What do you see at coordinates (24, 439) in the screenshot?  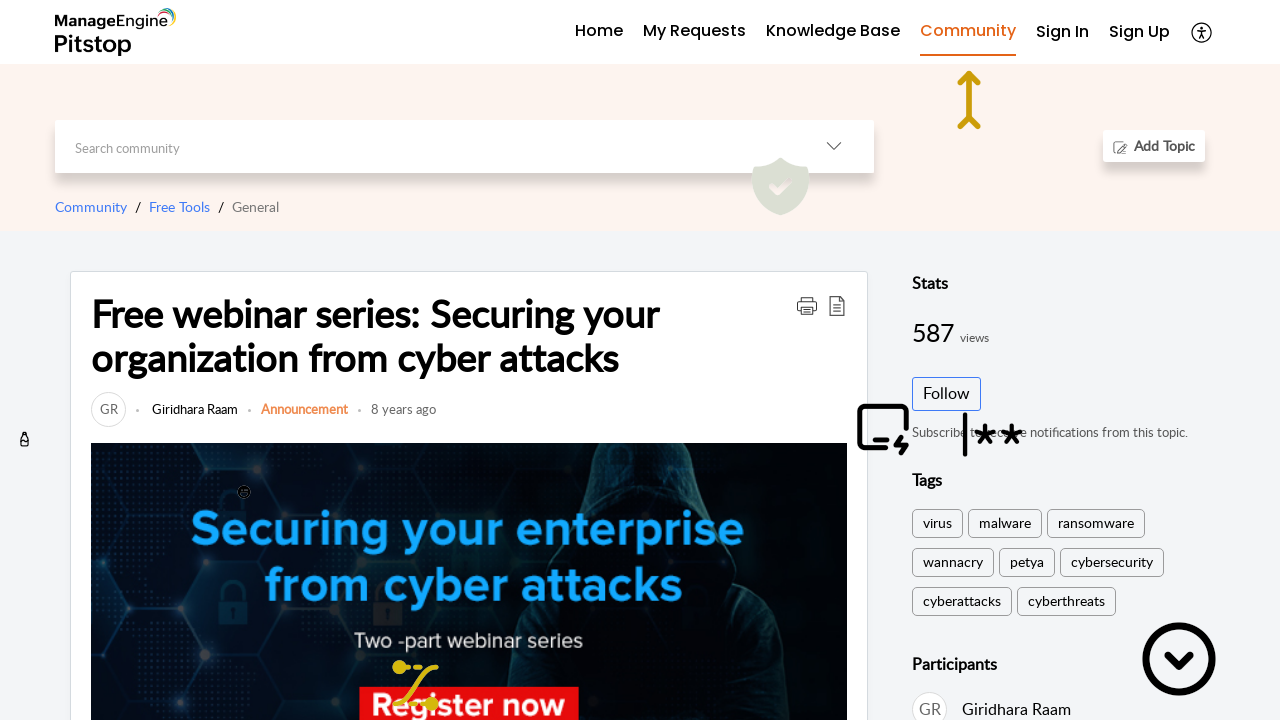 I see `view beverage or drink options` at bounding box center [24, 439].